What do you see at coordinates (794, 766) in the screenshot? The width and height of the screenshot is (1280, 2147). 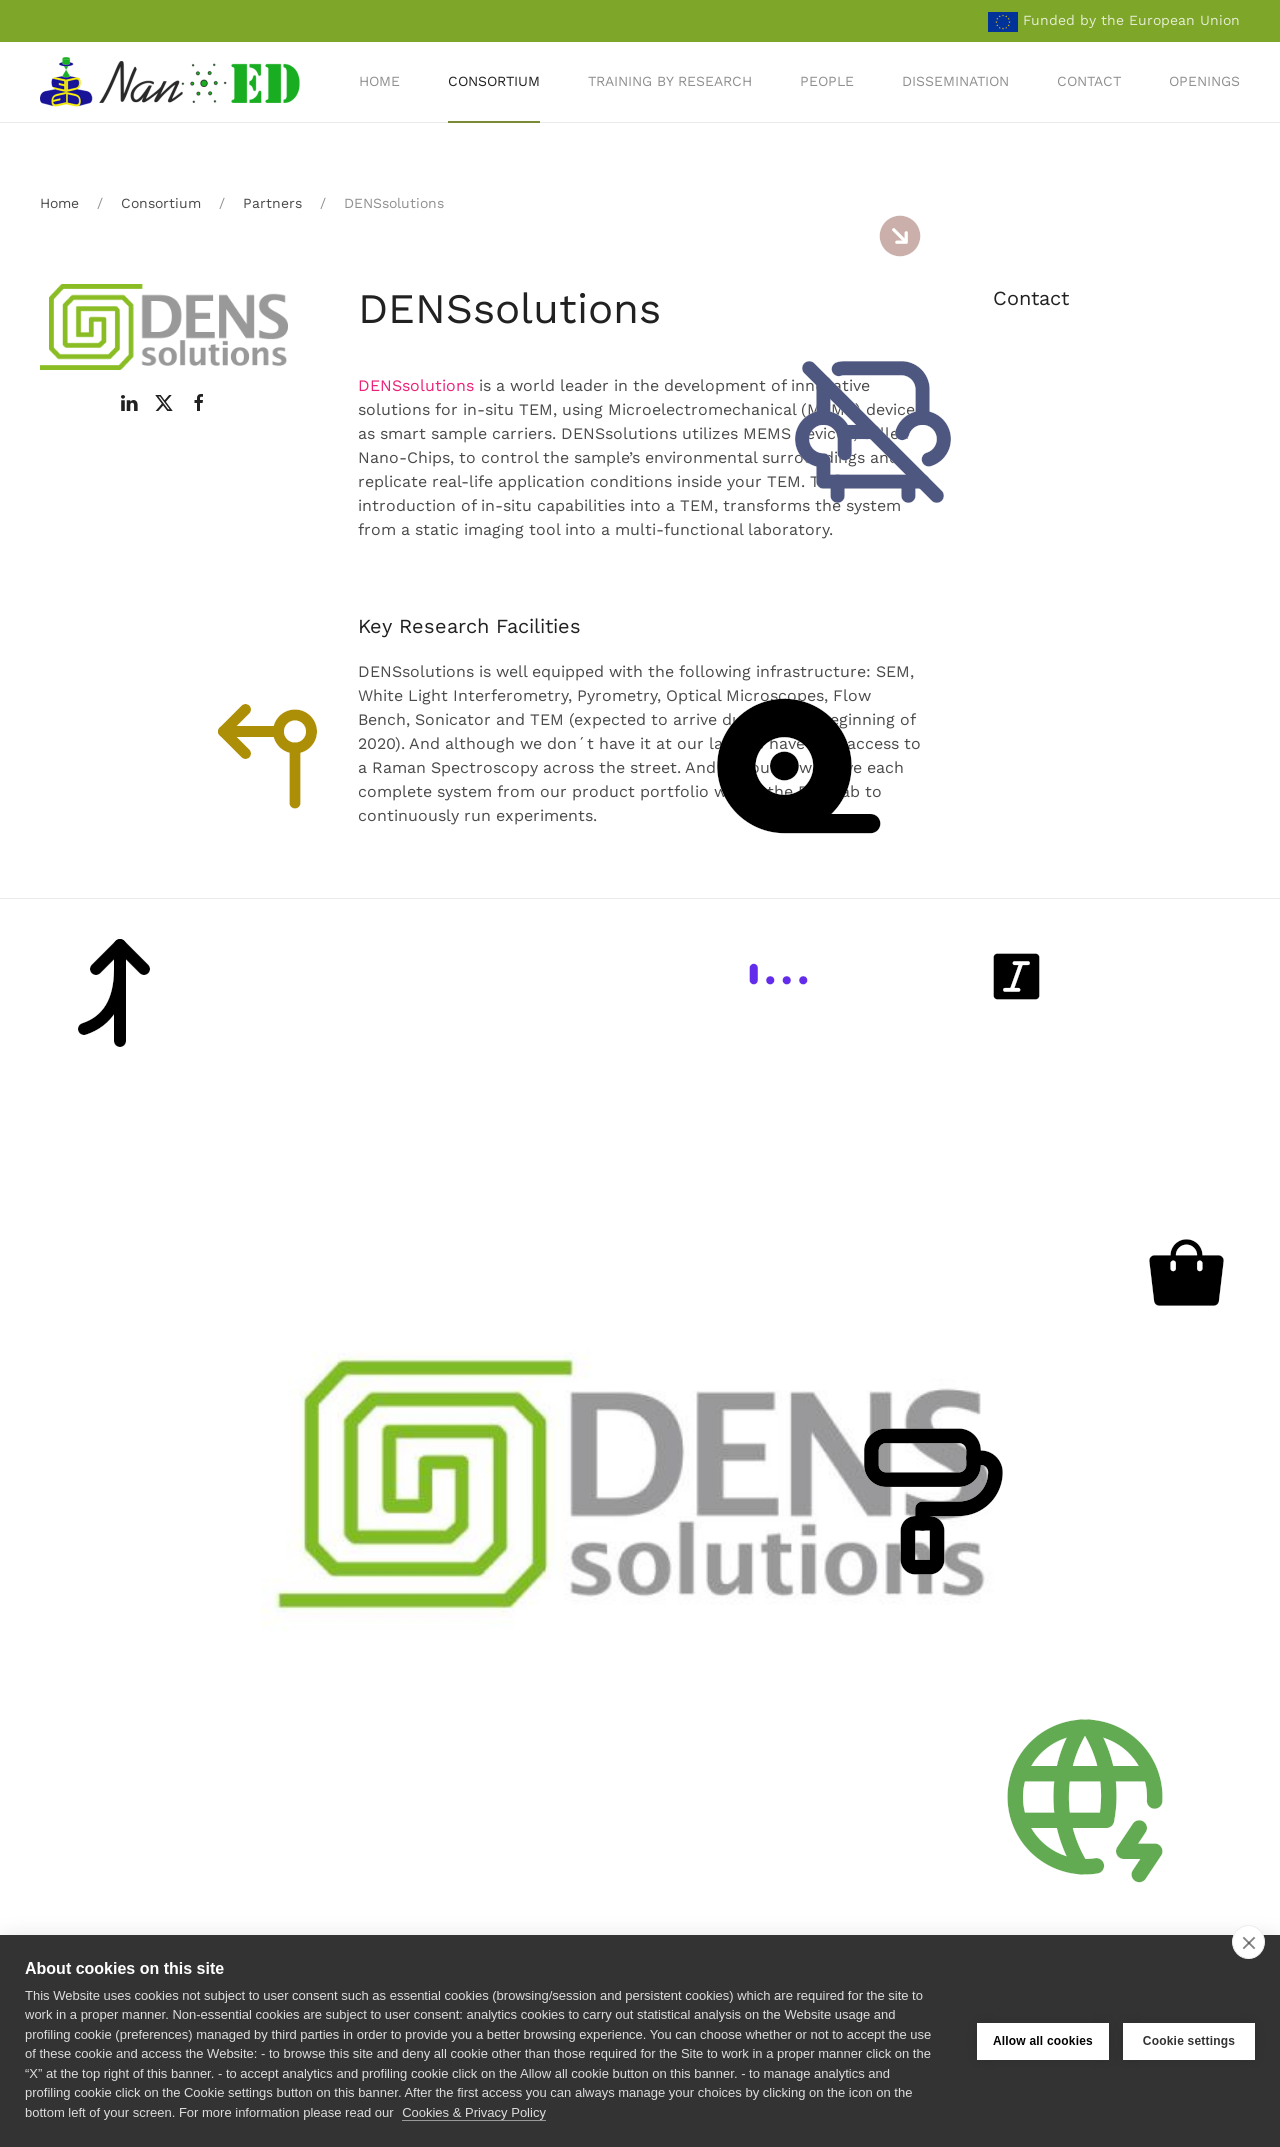 I see `access tape or recording tools` at bounding box center [794, 766].